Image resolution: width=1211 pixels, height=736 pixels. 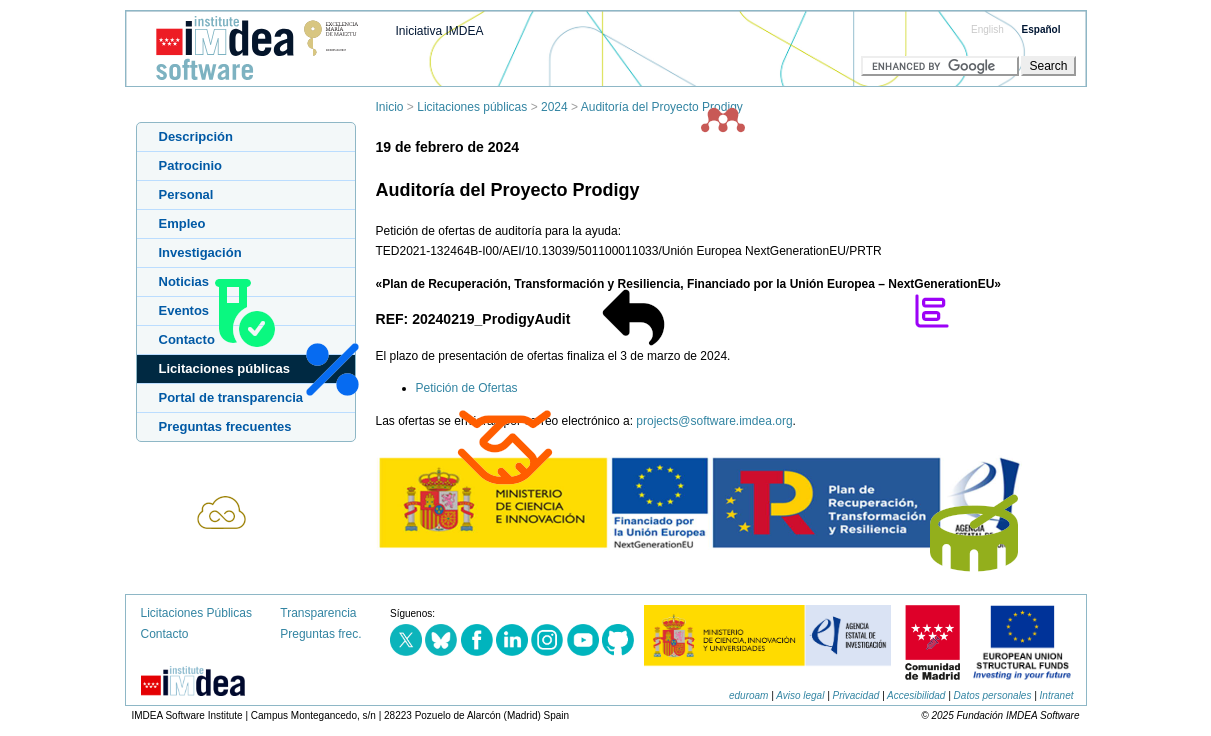 What do you see at coordinates (723, 120) in the screenshot?
I see `open Mendeley reference manager` at bounding box center [723, 120].